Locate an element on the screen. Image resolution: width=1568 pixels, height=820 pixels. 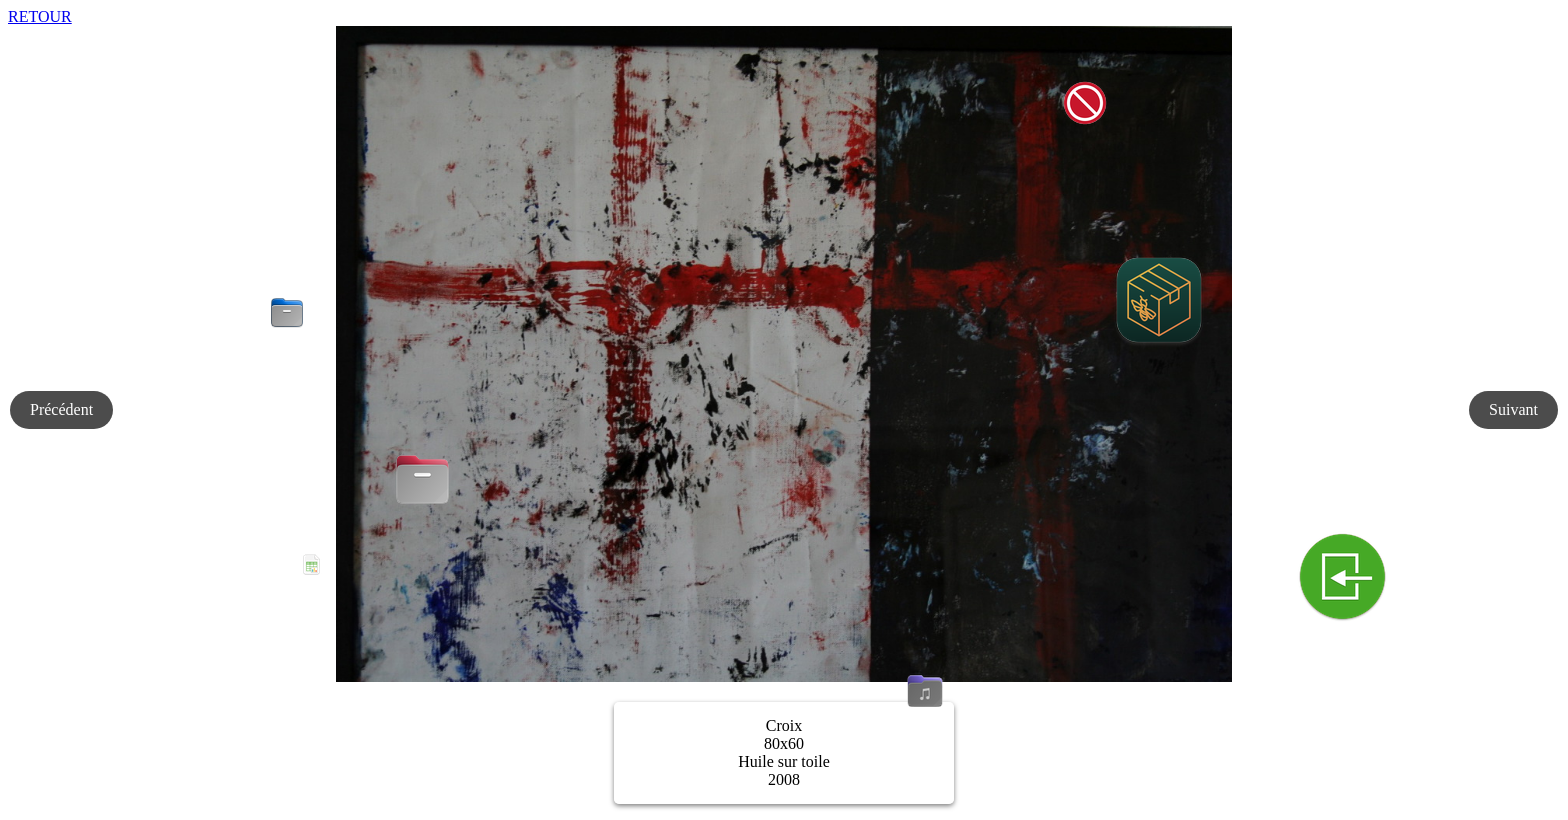
open your music folder is located at coordinates (925, 691).